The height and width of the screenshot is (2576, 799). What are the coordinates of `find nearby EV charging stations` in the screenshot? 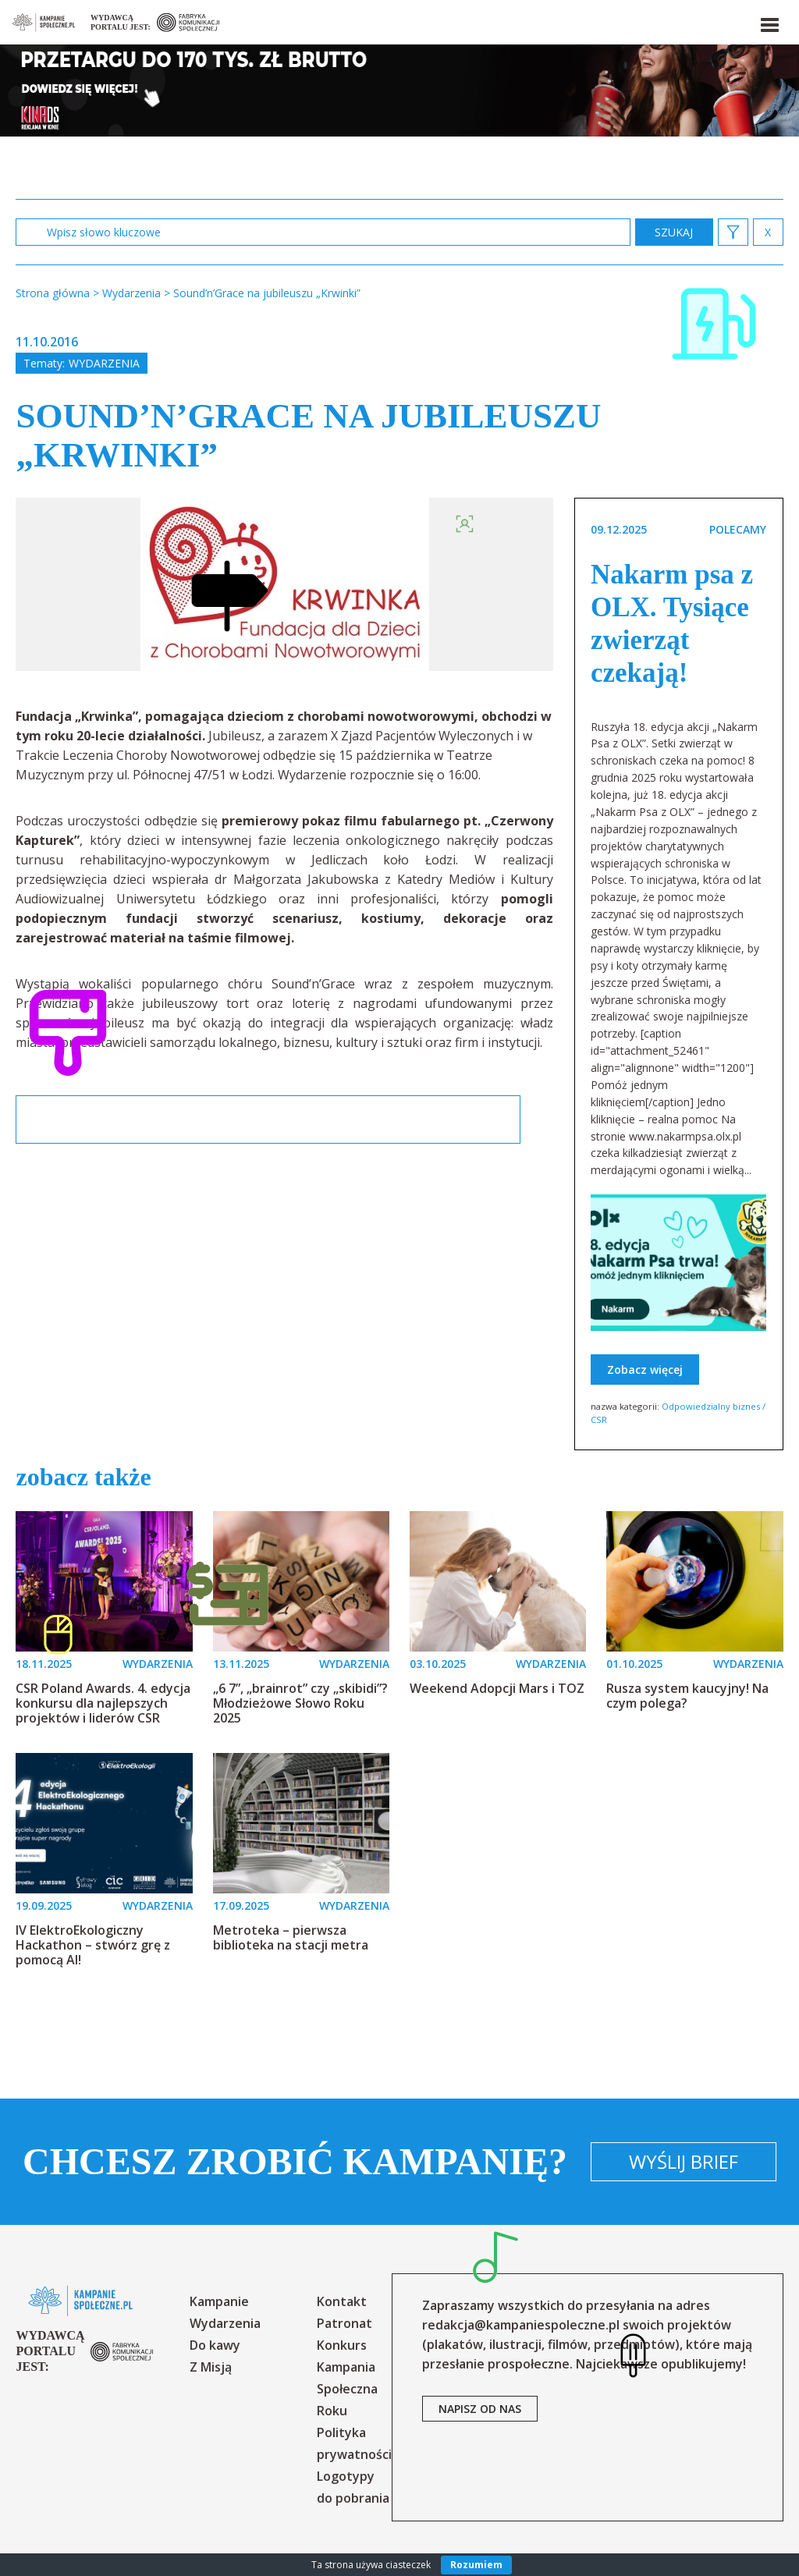 It's located at (711, 324).